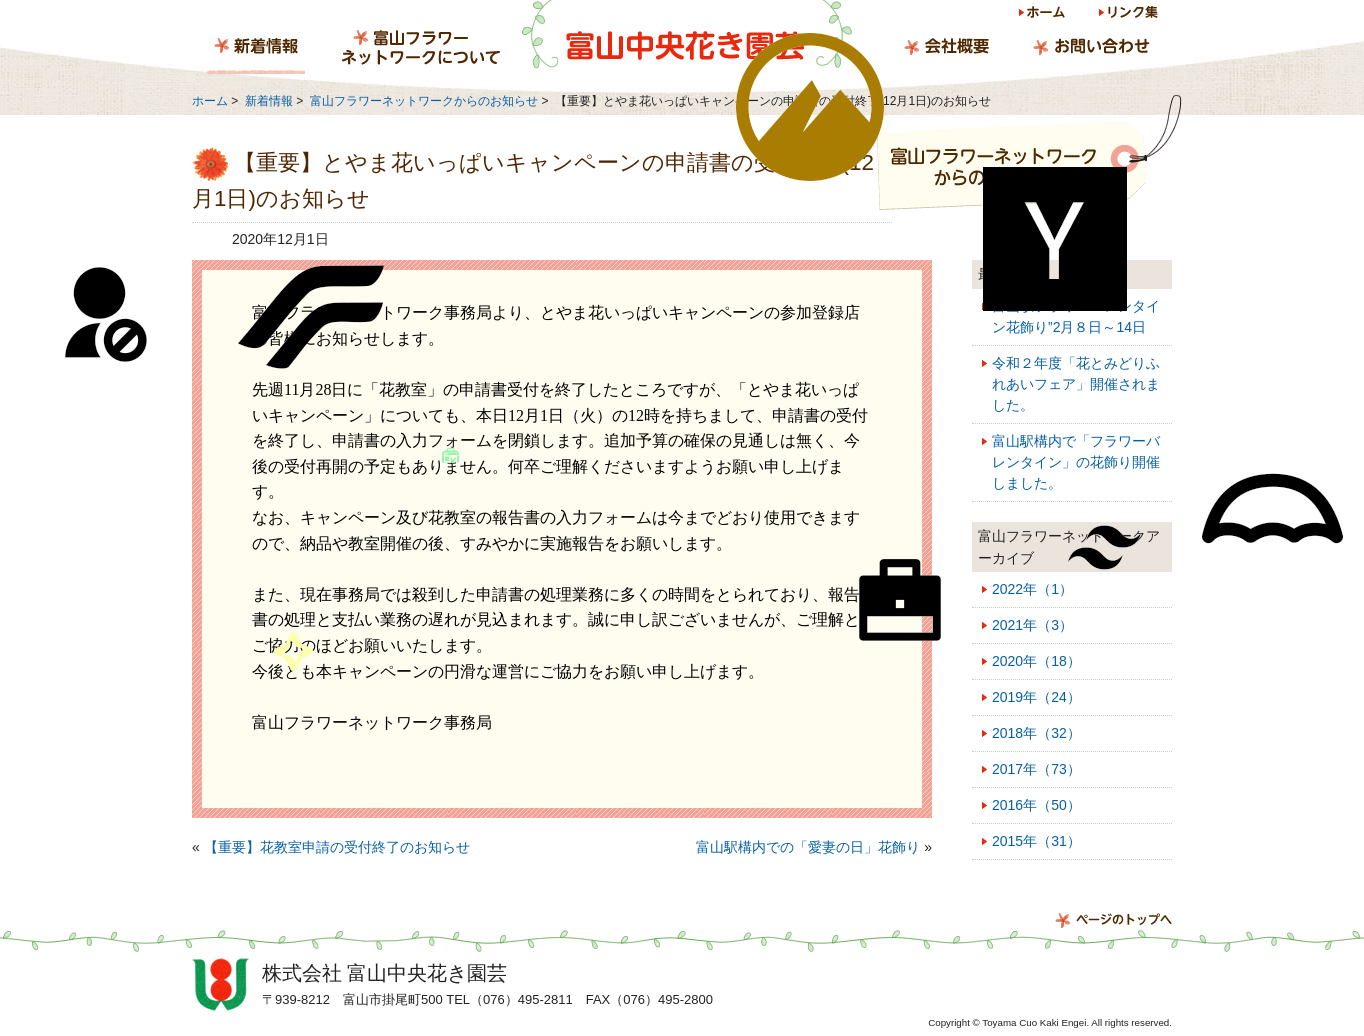 Image resolution: width=1364 pixels, height=1036 pixels. What do you see at coordinates (99, 314) in the screenshot?
I see `block or ban a user` at bounding box center [99, 314].